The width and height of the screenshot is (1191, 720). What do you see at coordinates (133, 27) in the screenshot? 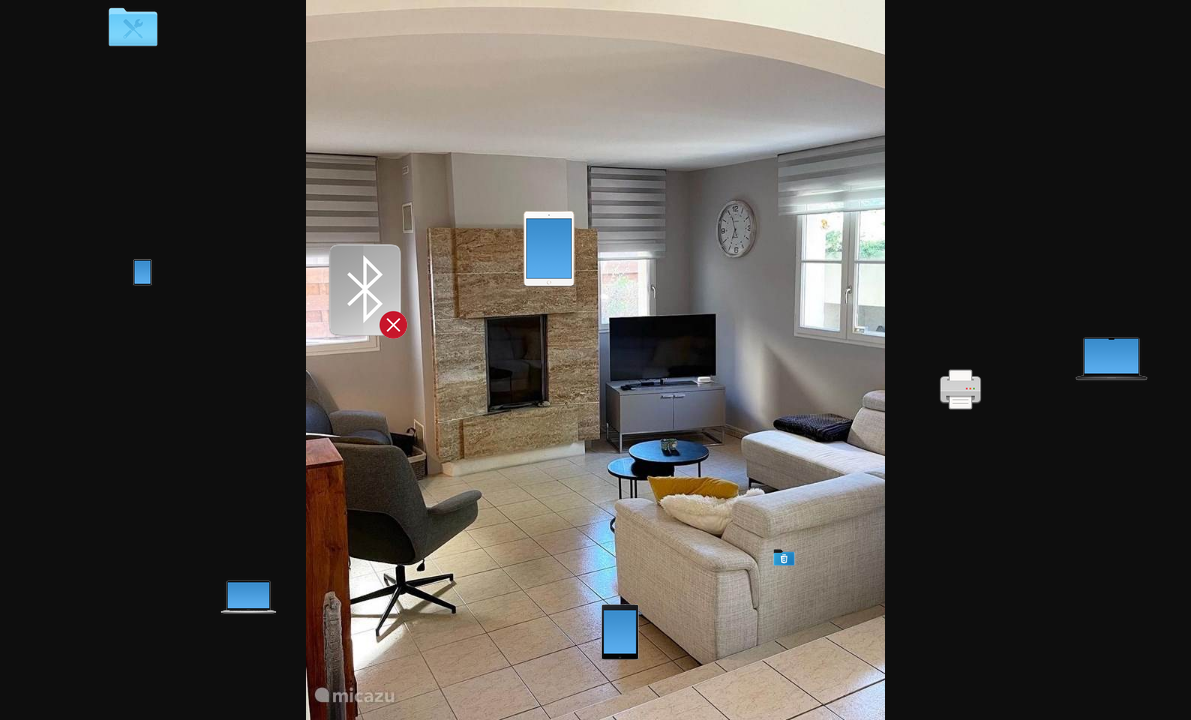
I see `open the utilities folder` at bounding box center [133, 27].